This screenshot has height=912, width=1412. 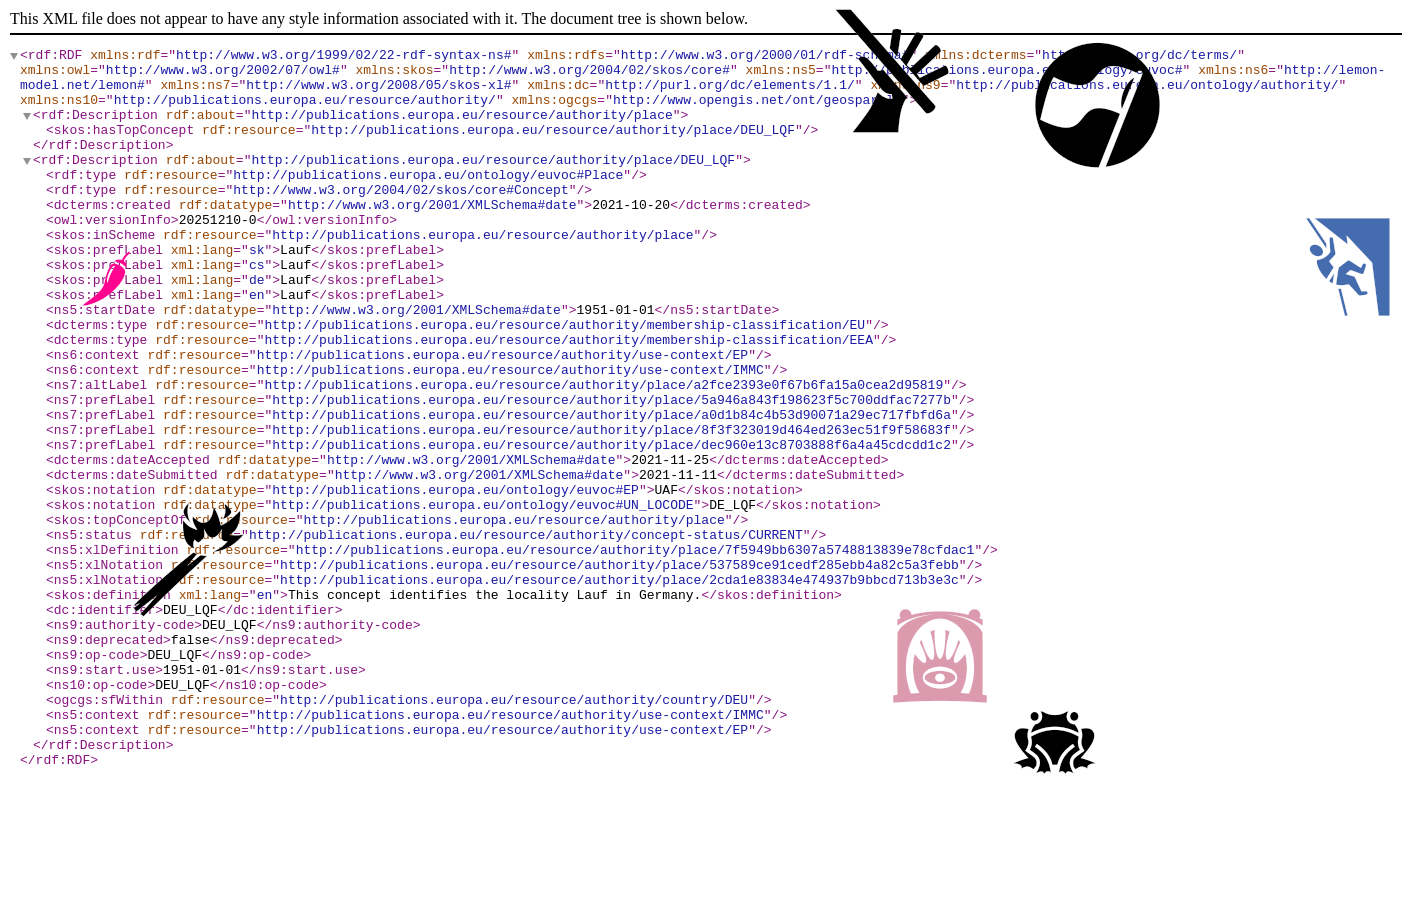 What do you see at coordinates (940, 656) in the screenshot?
I see `mysterious or hidden content reveal` at bounding box center [940, 656].